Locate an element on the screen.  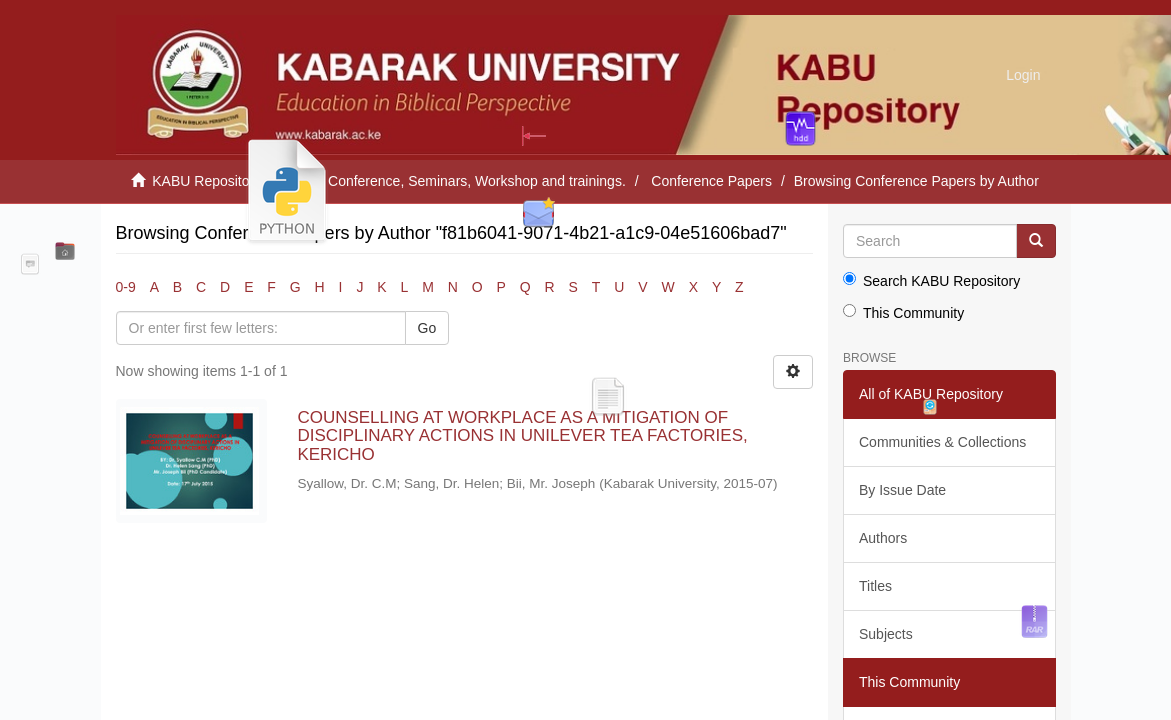
a SAMI subtitle or caption file is located at coordinates (30, 264).